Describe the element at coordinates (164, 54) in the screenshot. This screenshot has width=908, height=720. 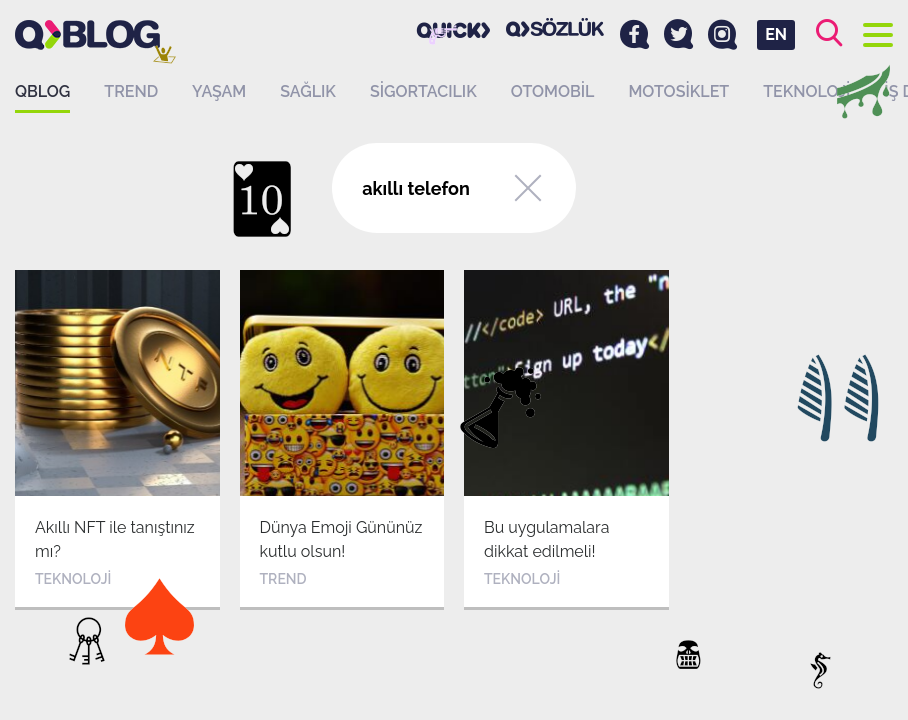
I see `access a hidden passage or secret area` at that location.